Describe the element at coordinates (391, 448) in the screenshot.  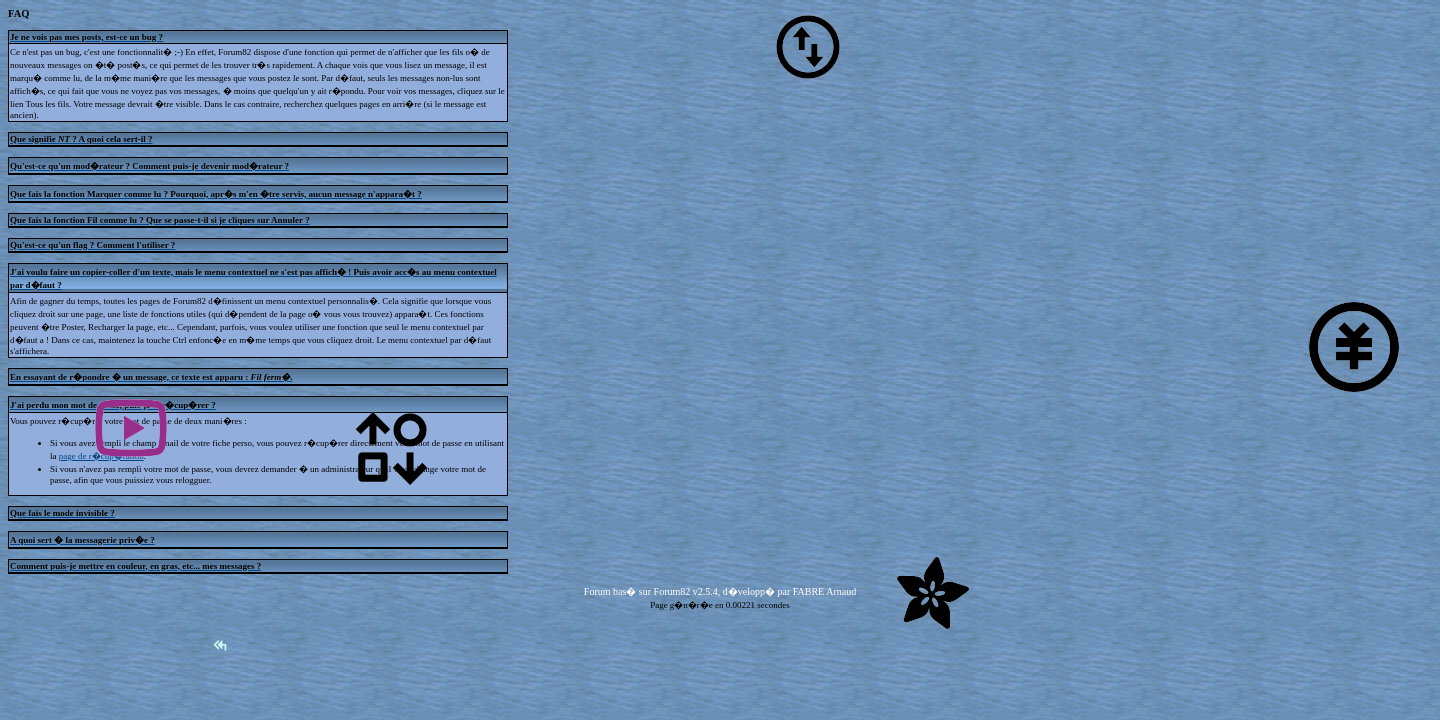
I see `swap or exchange items` at that location.